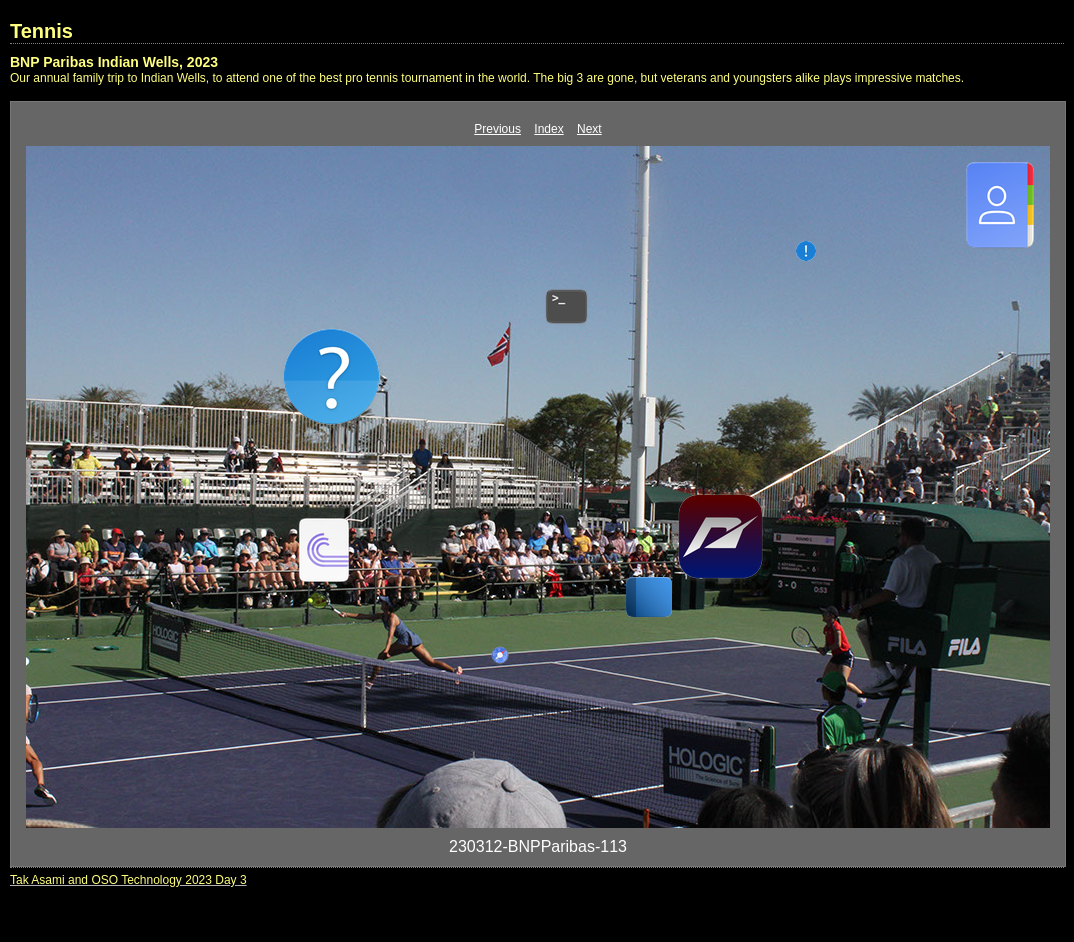  I want to click on launch need for speed hot pursuit game, so click(720, 536).